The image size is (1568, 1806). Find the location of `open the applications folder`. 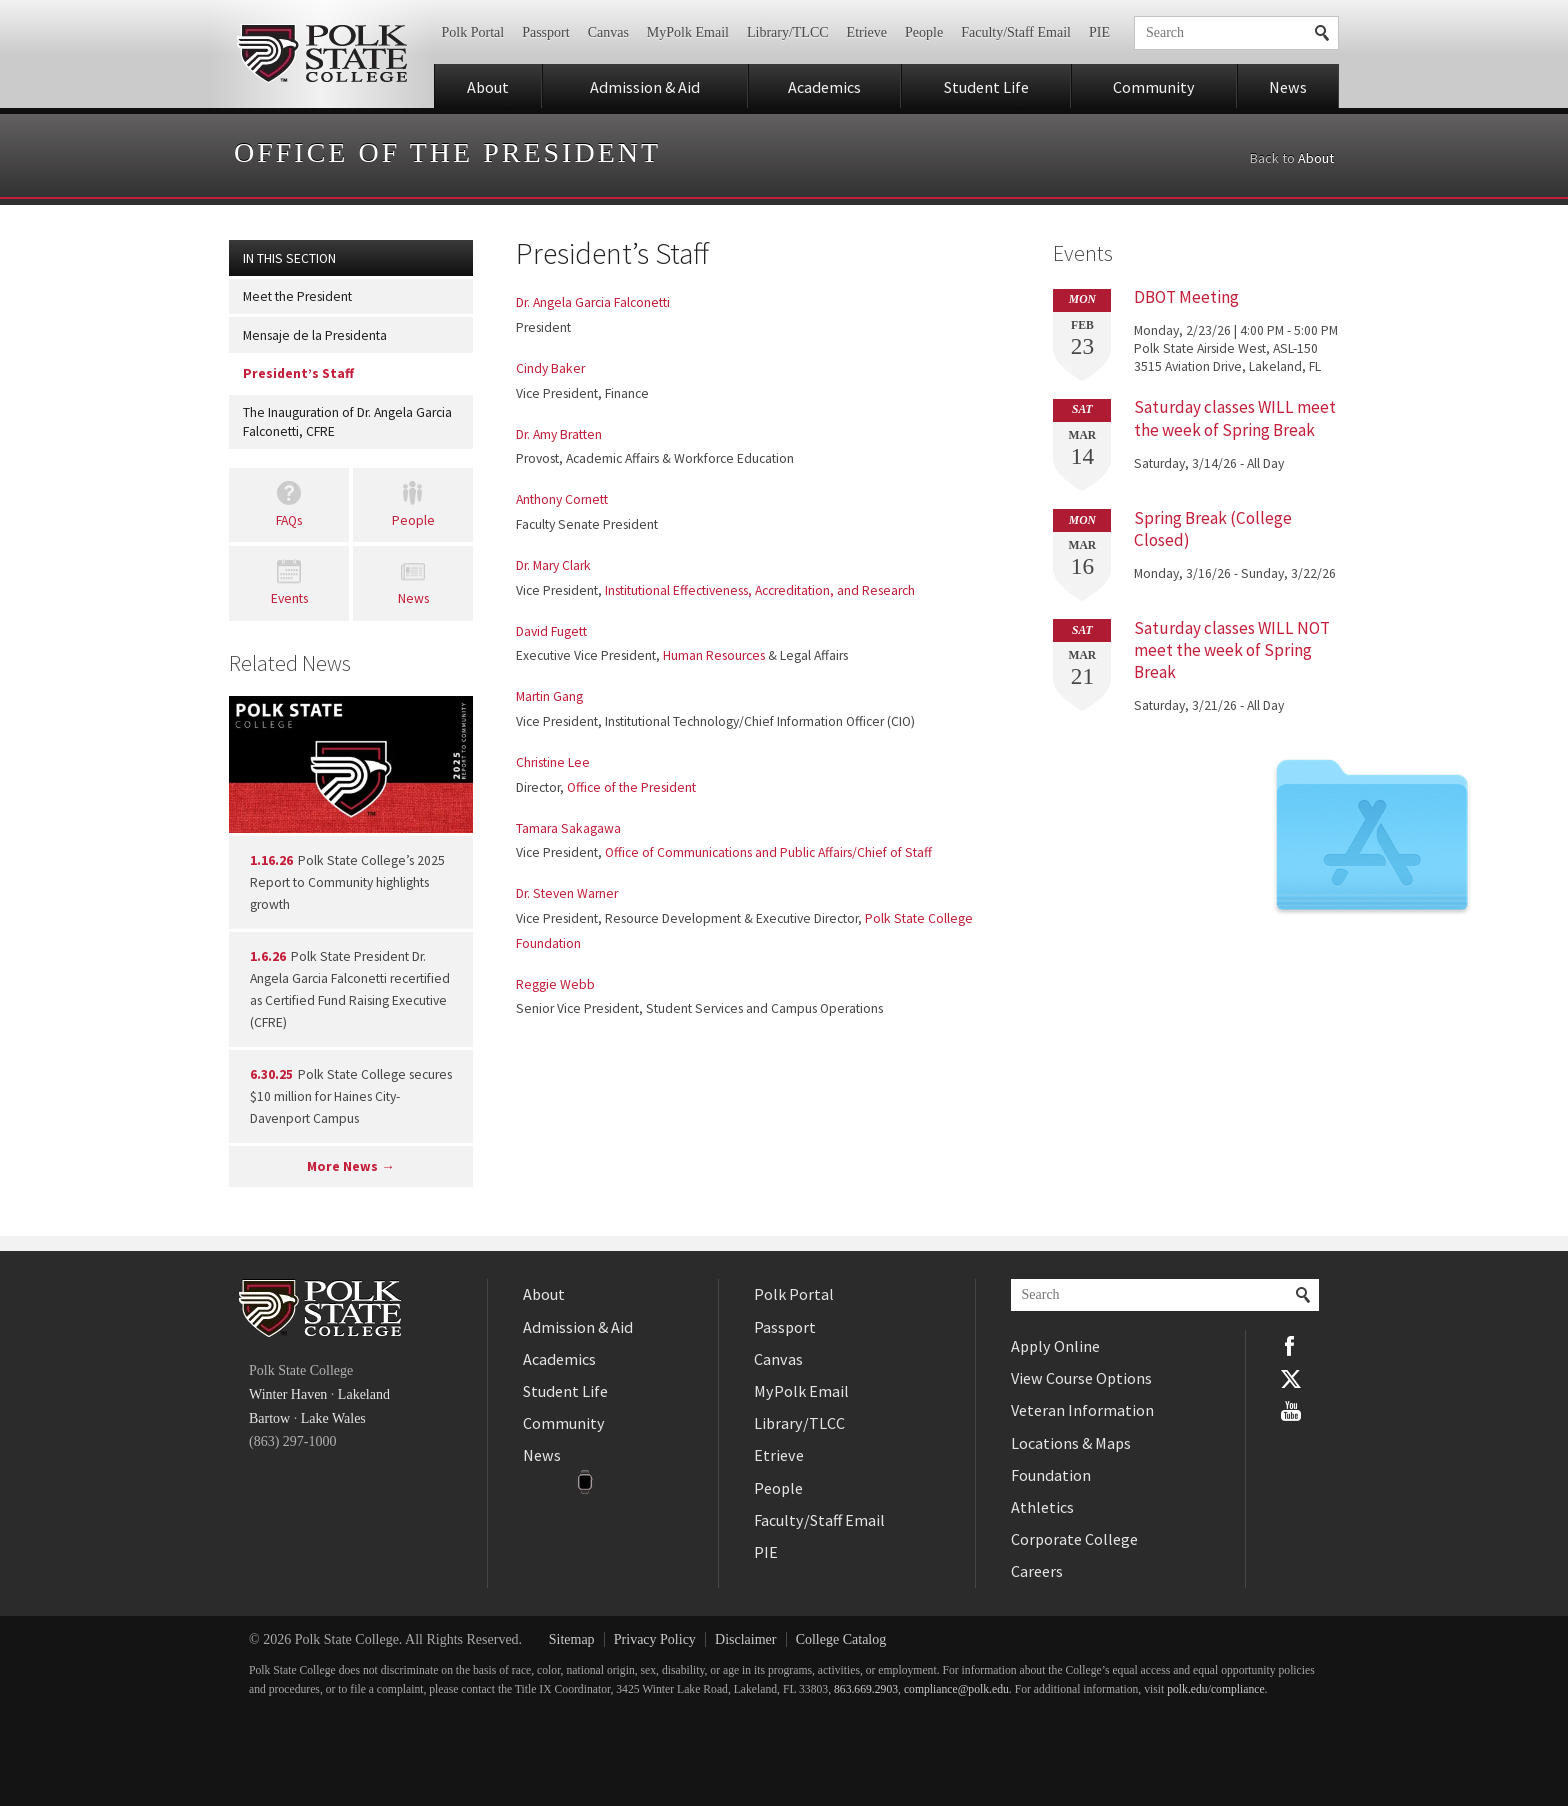

open the applications folder is located at coordinates (1372, 835).